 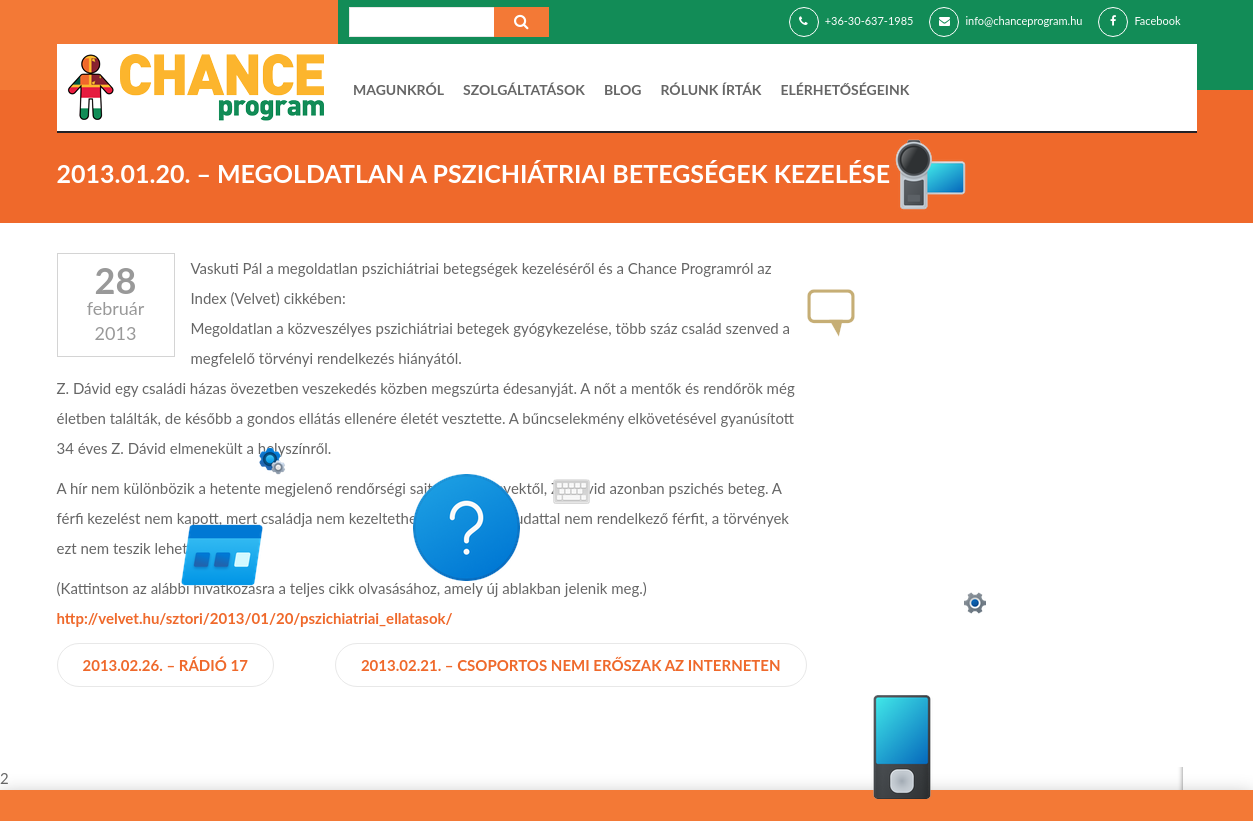 I want to click on open windows settings, so click(x=975, y=603).